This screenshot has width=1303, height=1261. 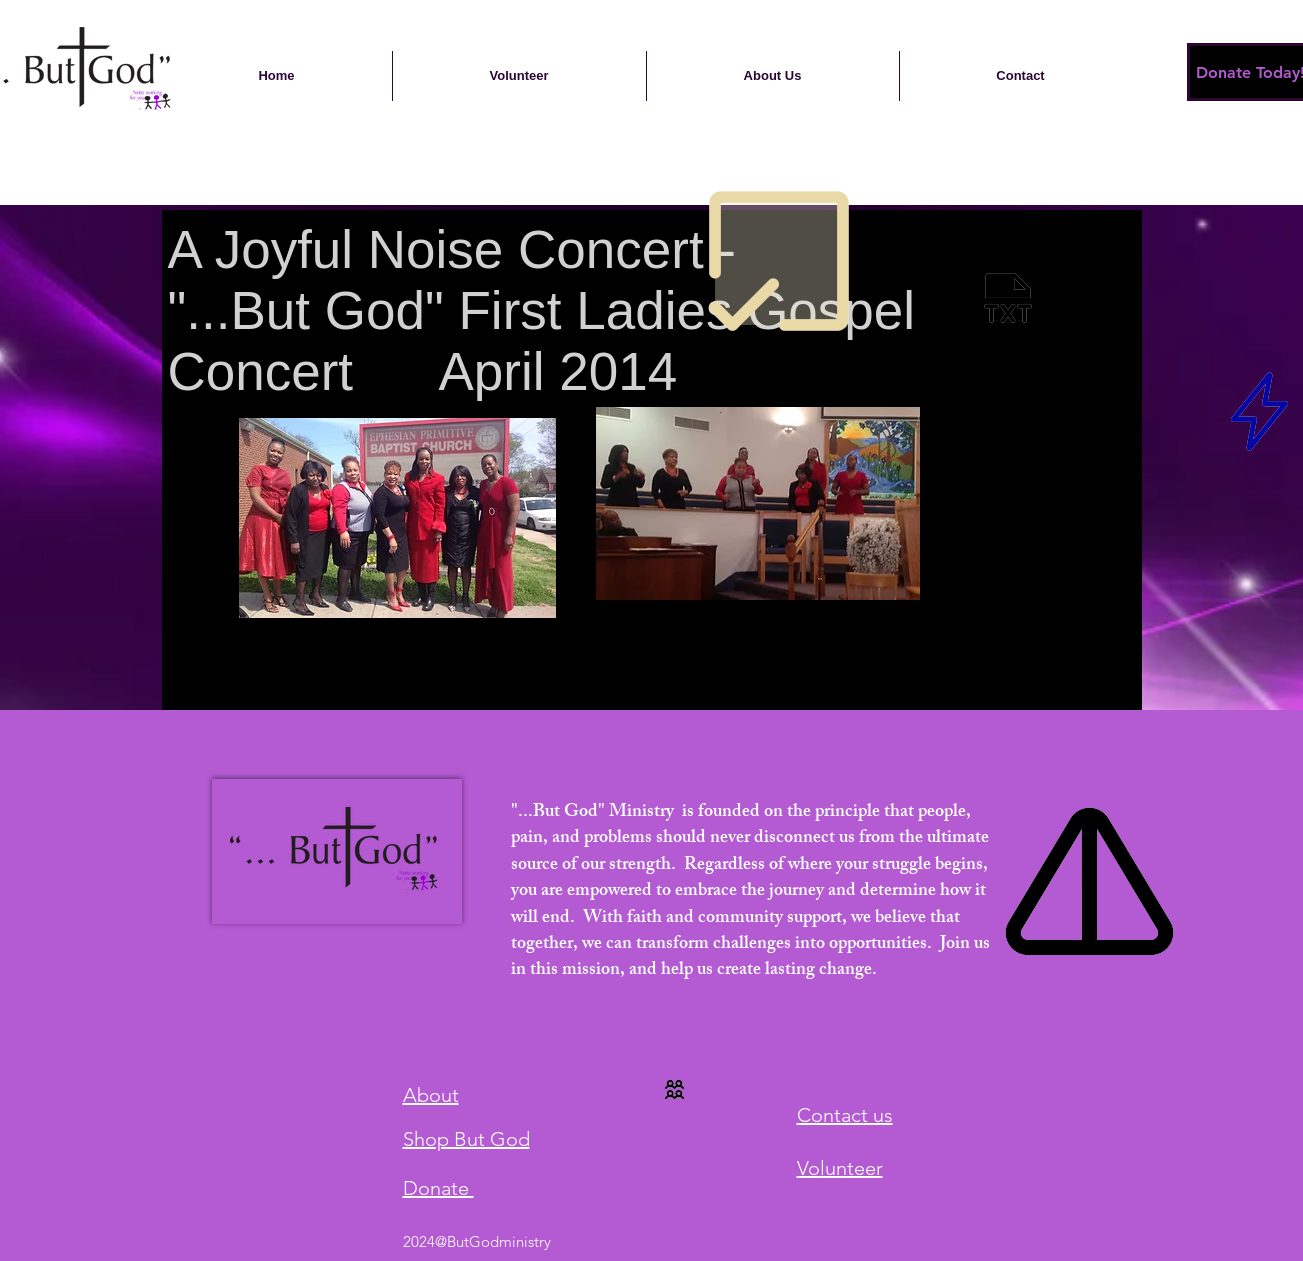 I want to click on view item details, so click(x=1089, y=886).